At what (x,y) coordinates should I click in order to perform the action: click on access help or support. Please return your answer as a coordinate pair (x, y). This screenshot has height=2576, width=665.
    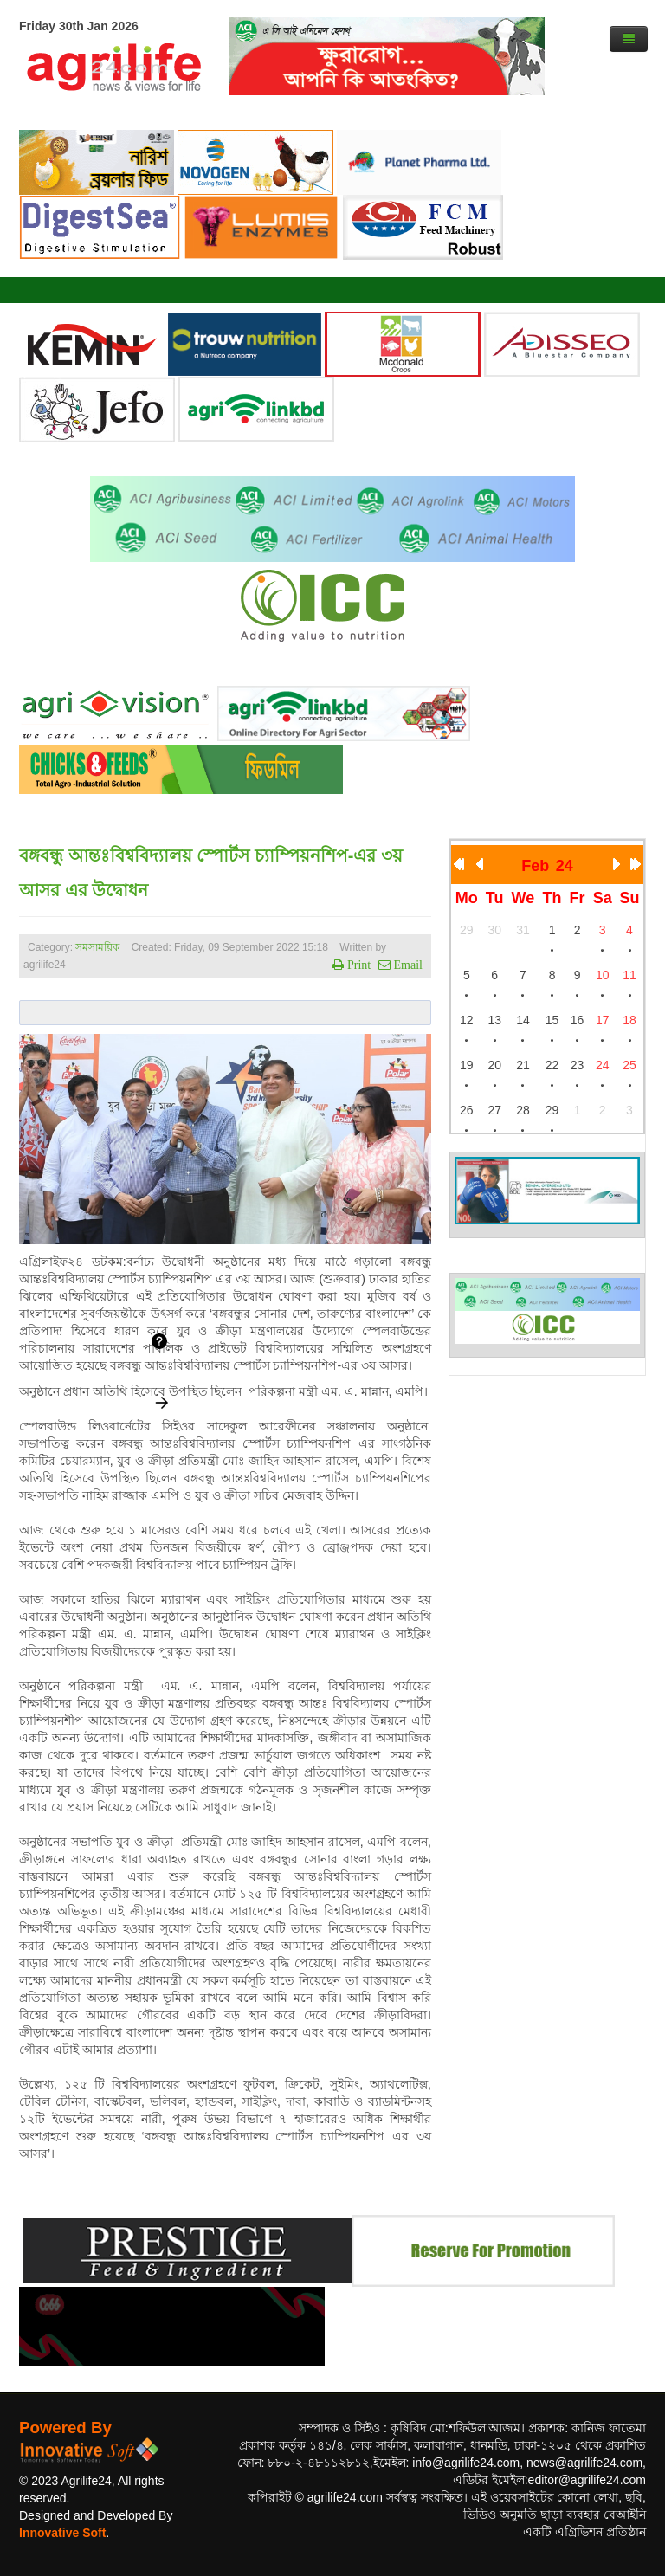
    Looking at the image, I should click on (159, 1341).